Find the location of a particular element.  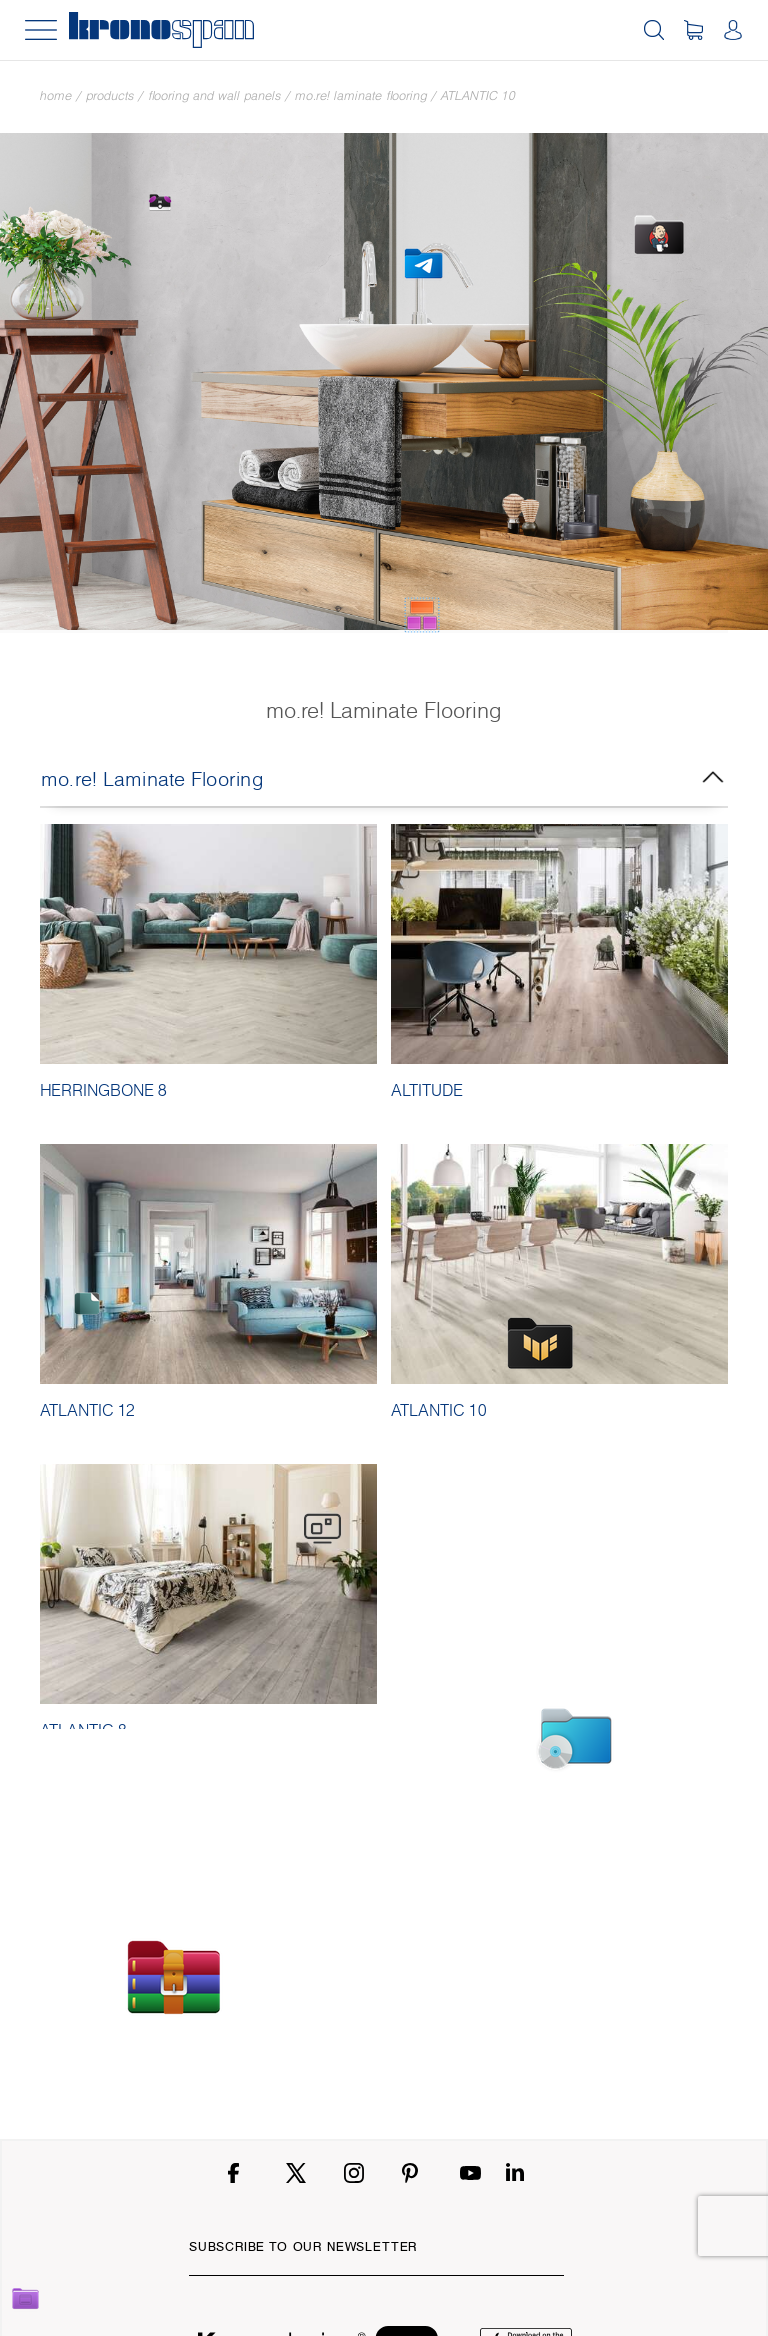

change desktop wallpaper settings is located at coordinates (87, 1303).